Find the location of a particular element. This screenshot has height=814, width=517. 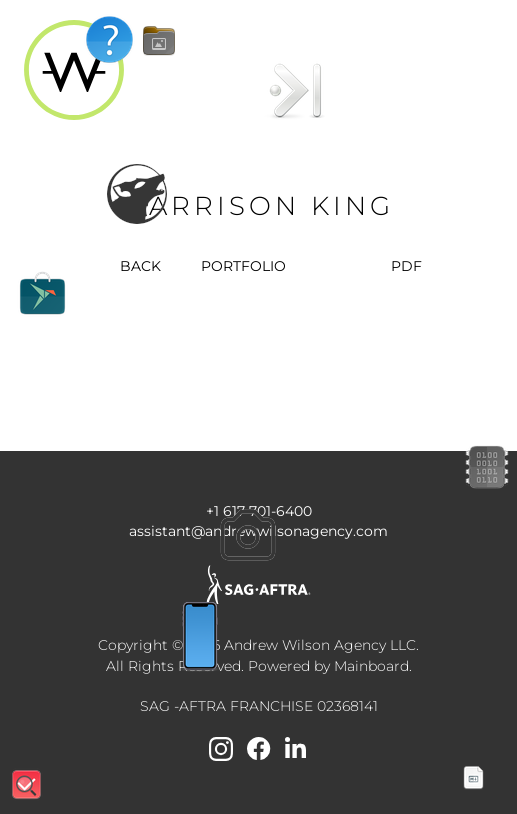

represents a connected iPhone 11 device is located at coordinates (200, 637).